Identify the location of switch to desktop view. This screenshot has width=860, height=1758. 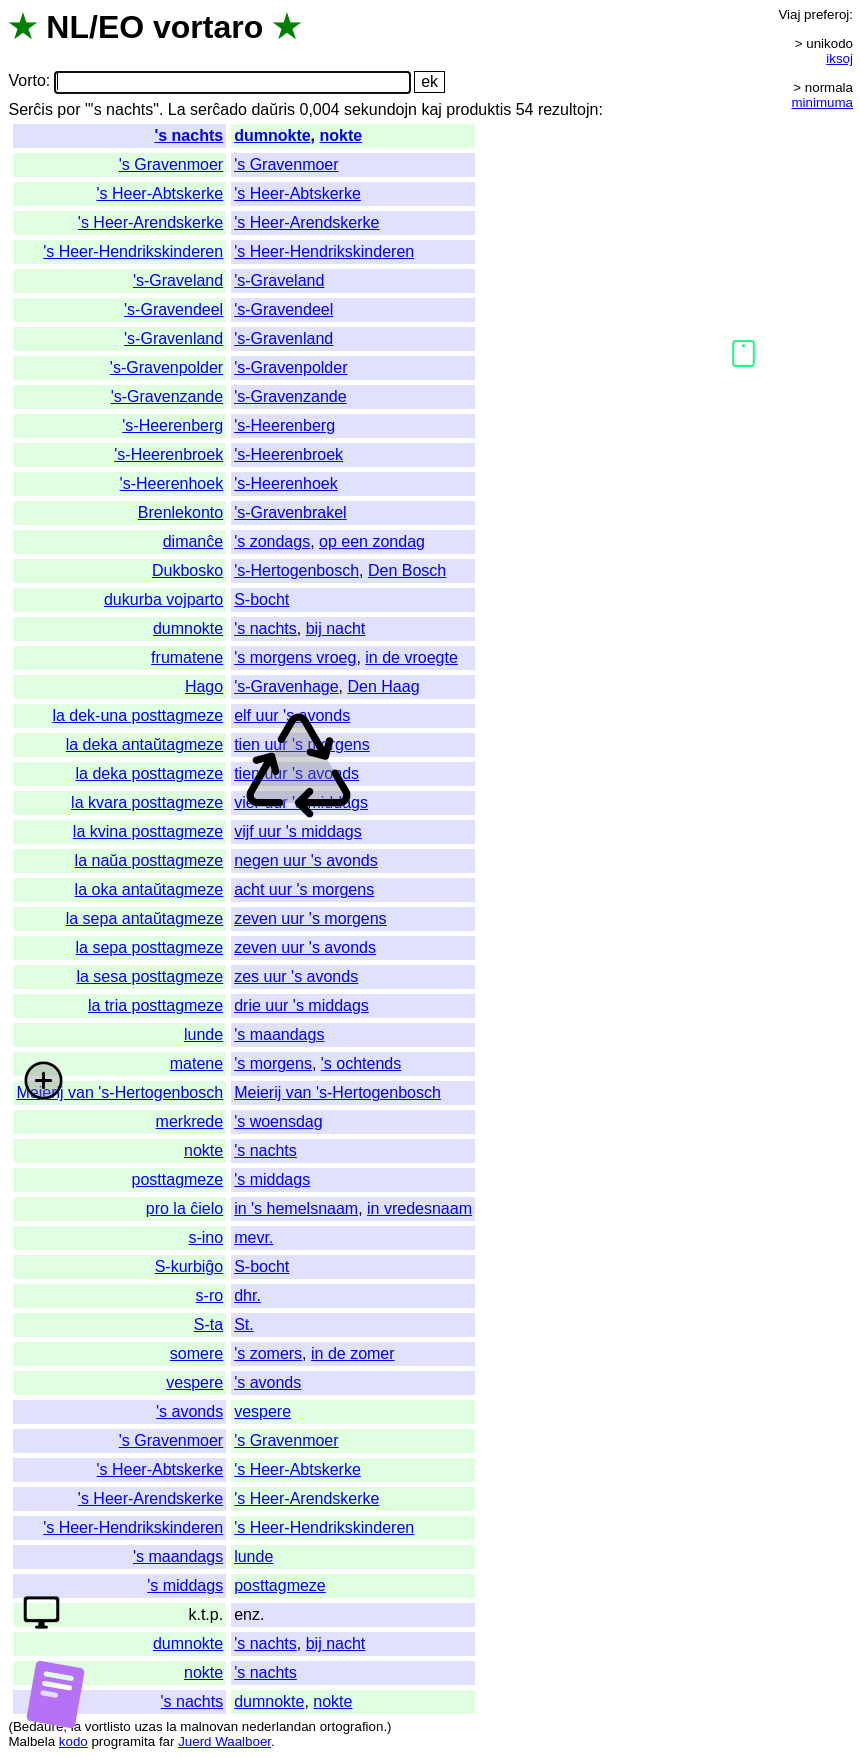
(41, 1612).